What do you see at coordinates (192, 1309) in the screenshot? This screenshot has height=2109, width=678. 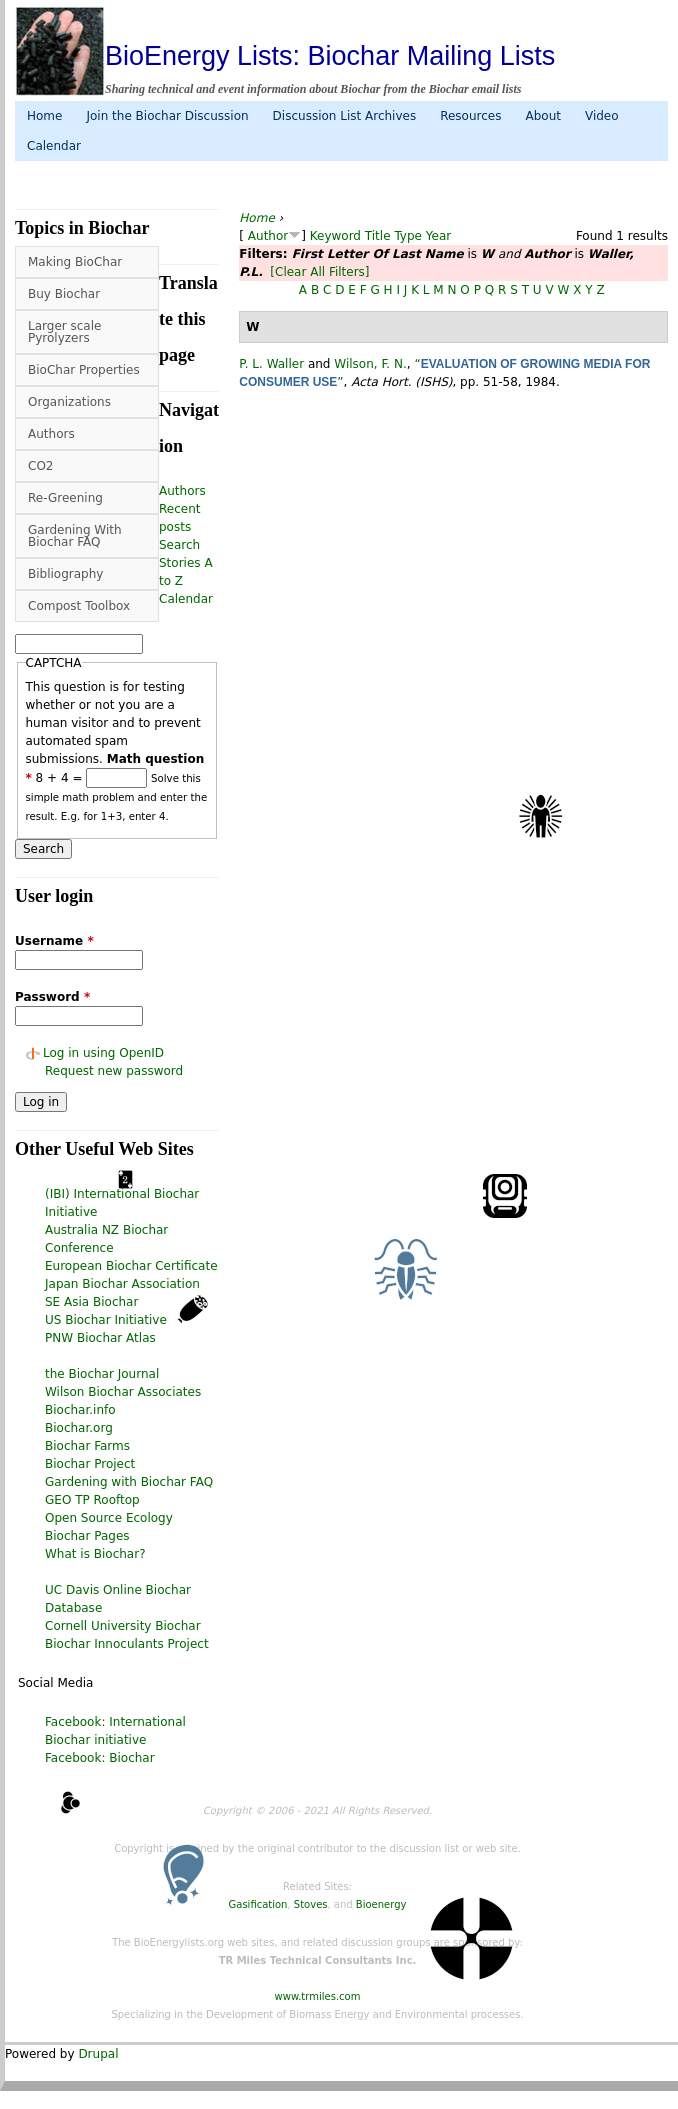 I see `browse sausage or deli meat options` at bounding box center [192, 1309].